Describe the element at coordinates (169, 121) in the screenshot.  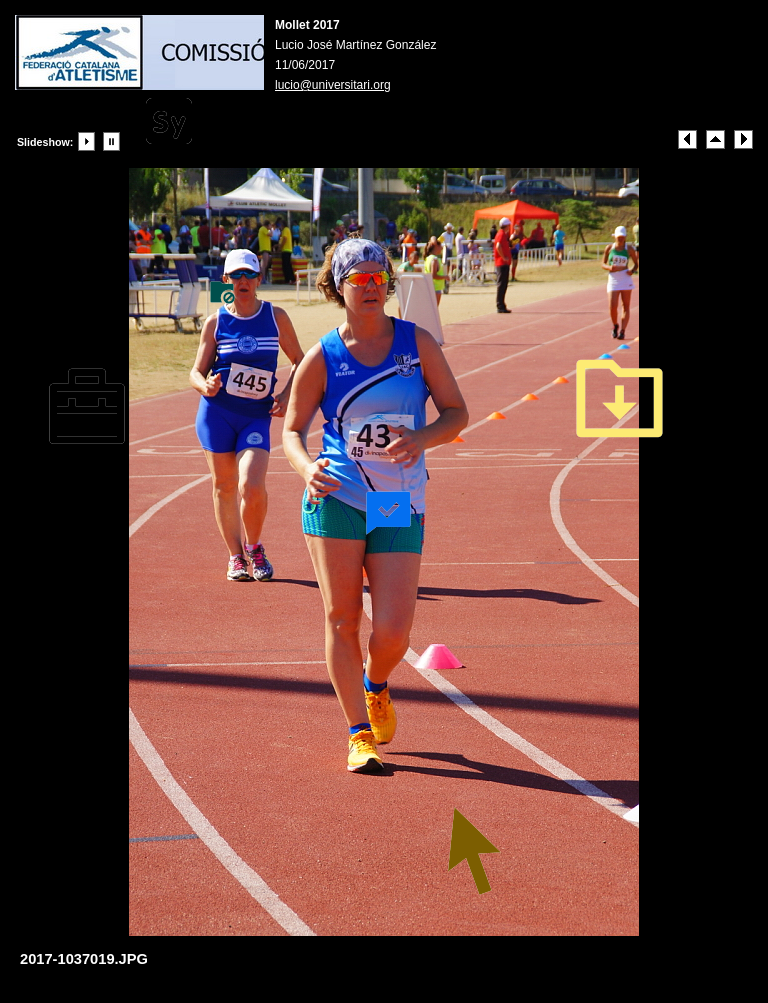
I see `open symbolab math solver app` at that location.